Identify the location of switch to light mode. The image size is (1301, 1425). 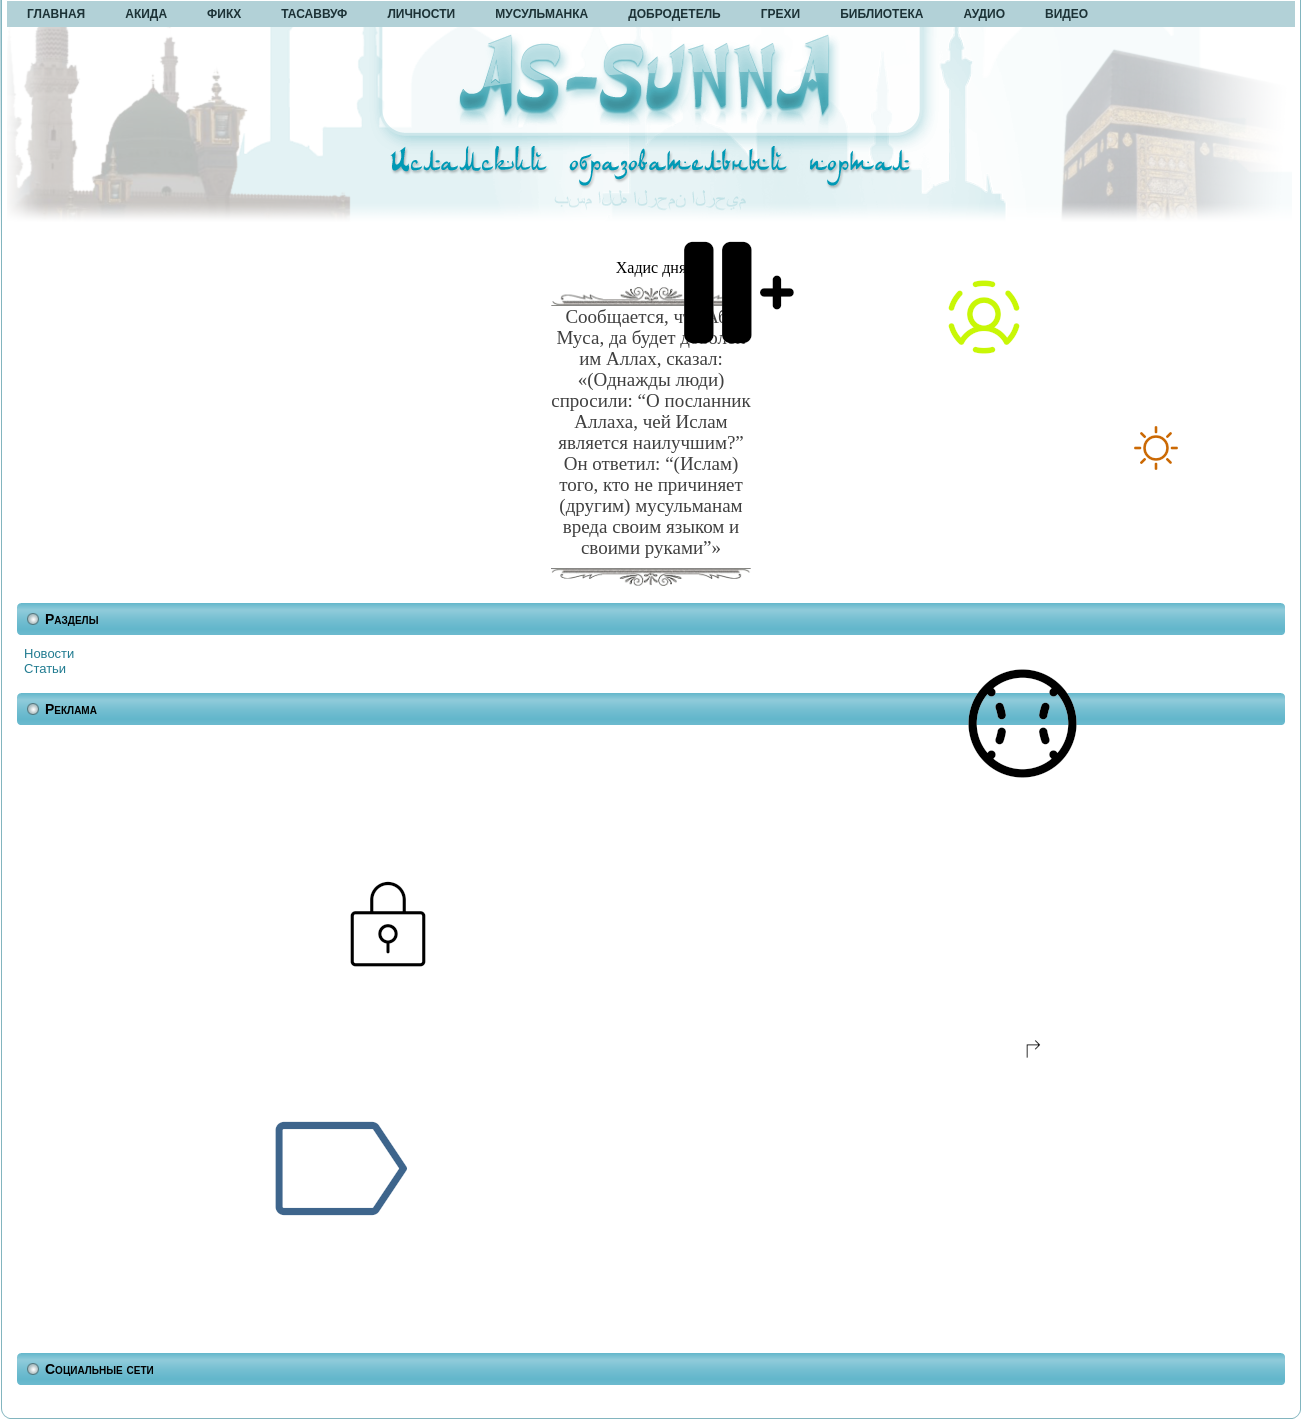
(1156, 448).